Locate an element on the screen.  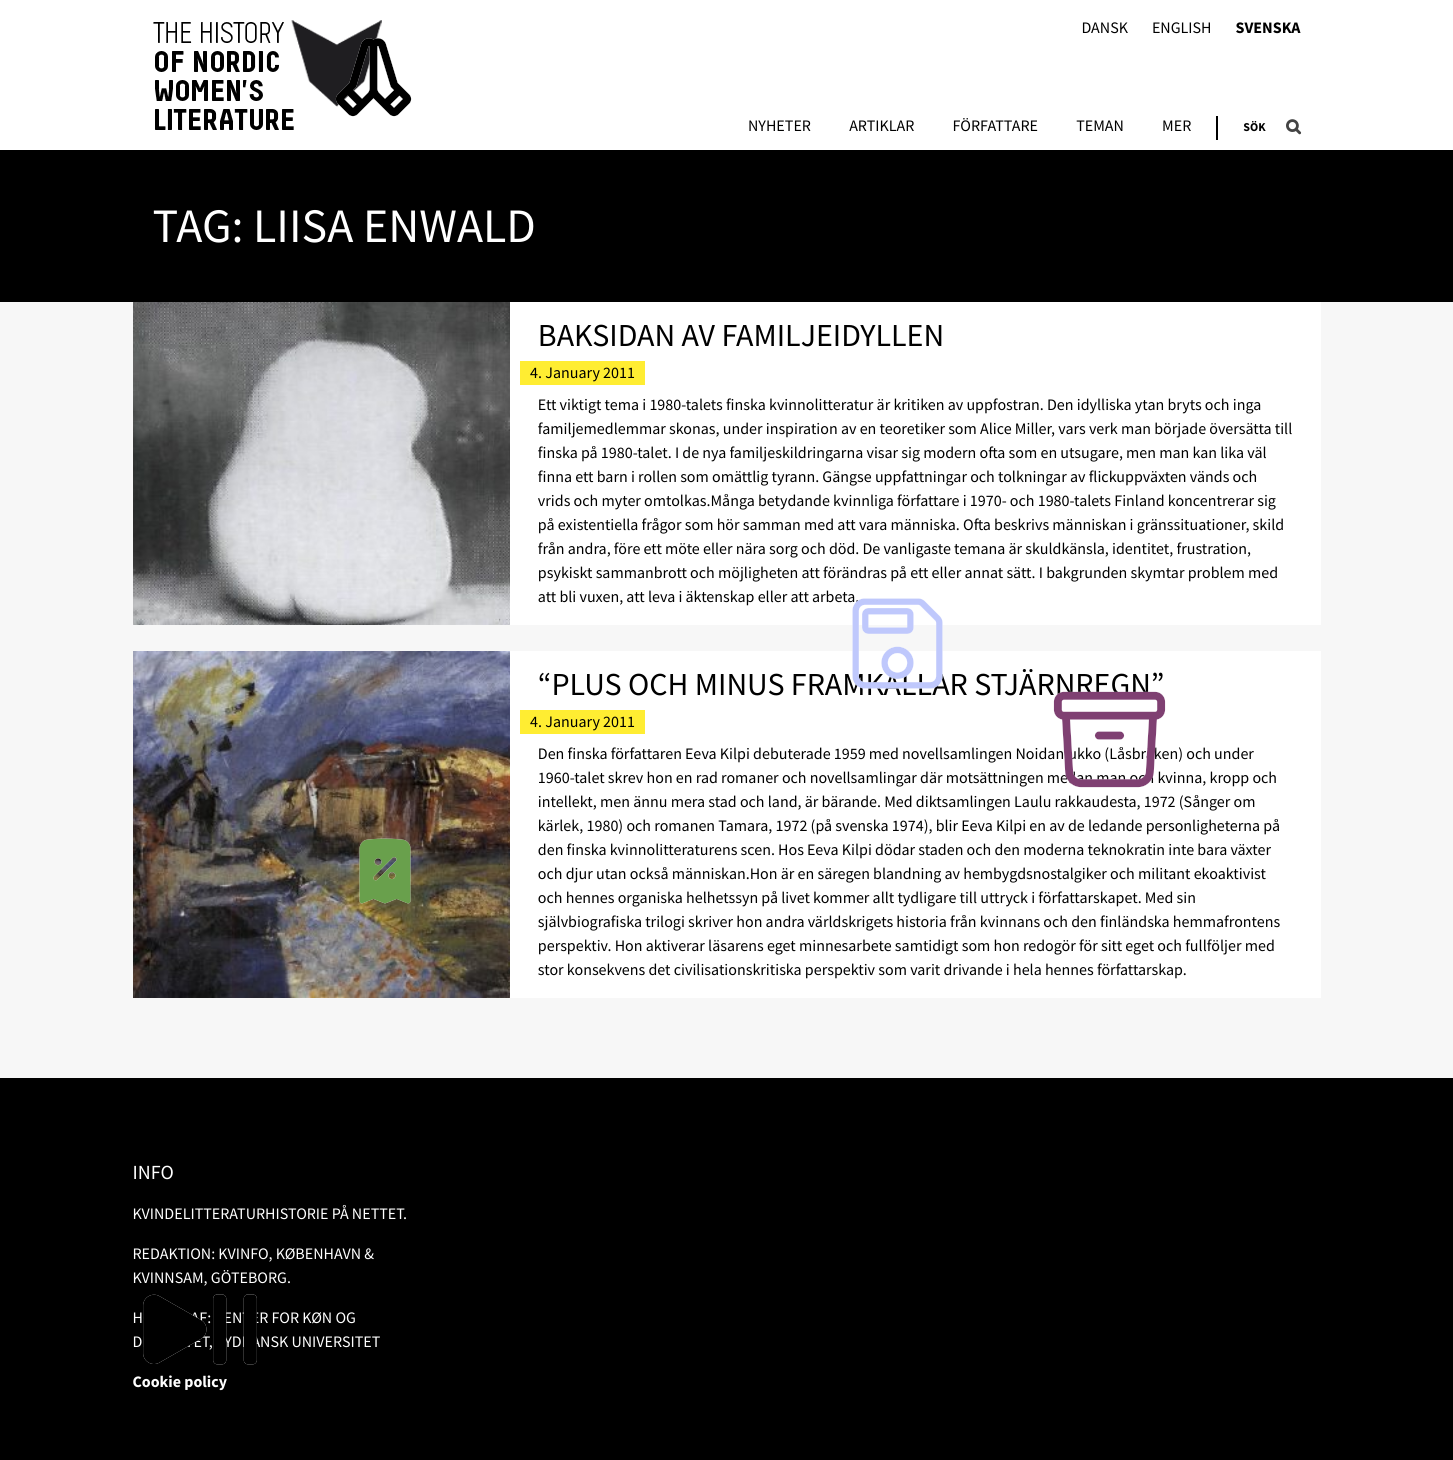
express gratitude or thanks is located at coordinates (373, 78).